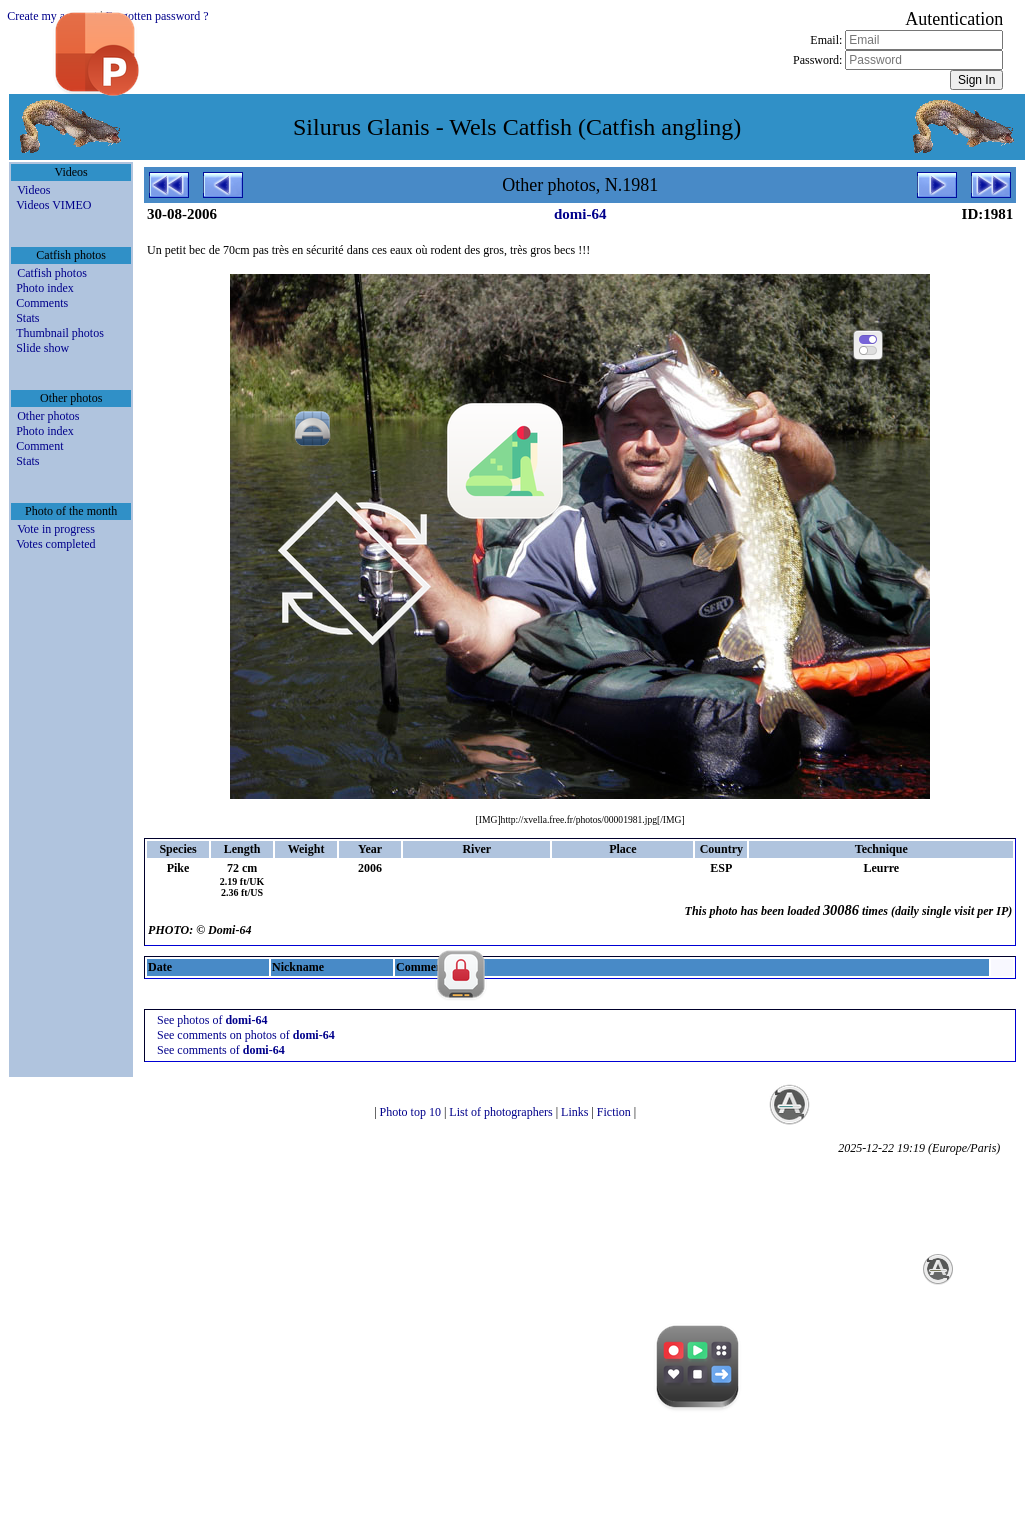  What do you see at coordinates (938, 1269) in the screenshot?
I see `check for available software updates` at bounding box center [938, 1269].